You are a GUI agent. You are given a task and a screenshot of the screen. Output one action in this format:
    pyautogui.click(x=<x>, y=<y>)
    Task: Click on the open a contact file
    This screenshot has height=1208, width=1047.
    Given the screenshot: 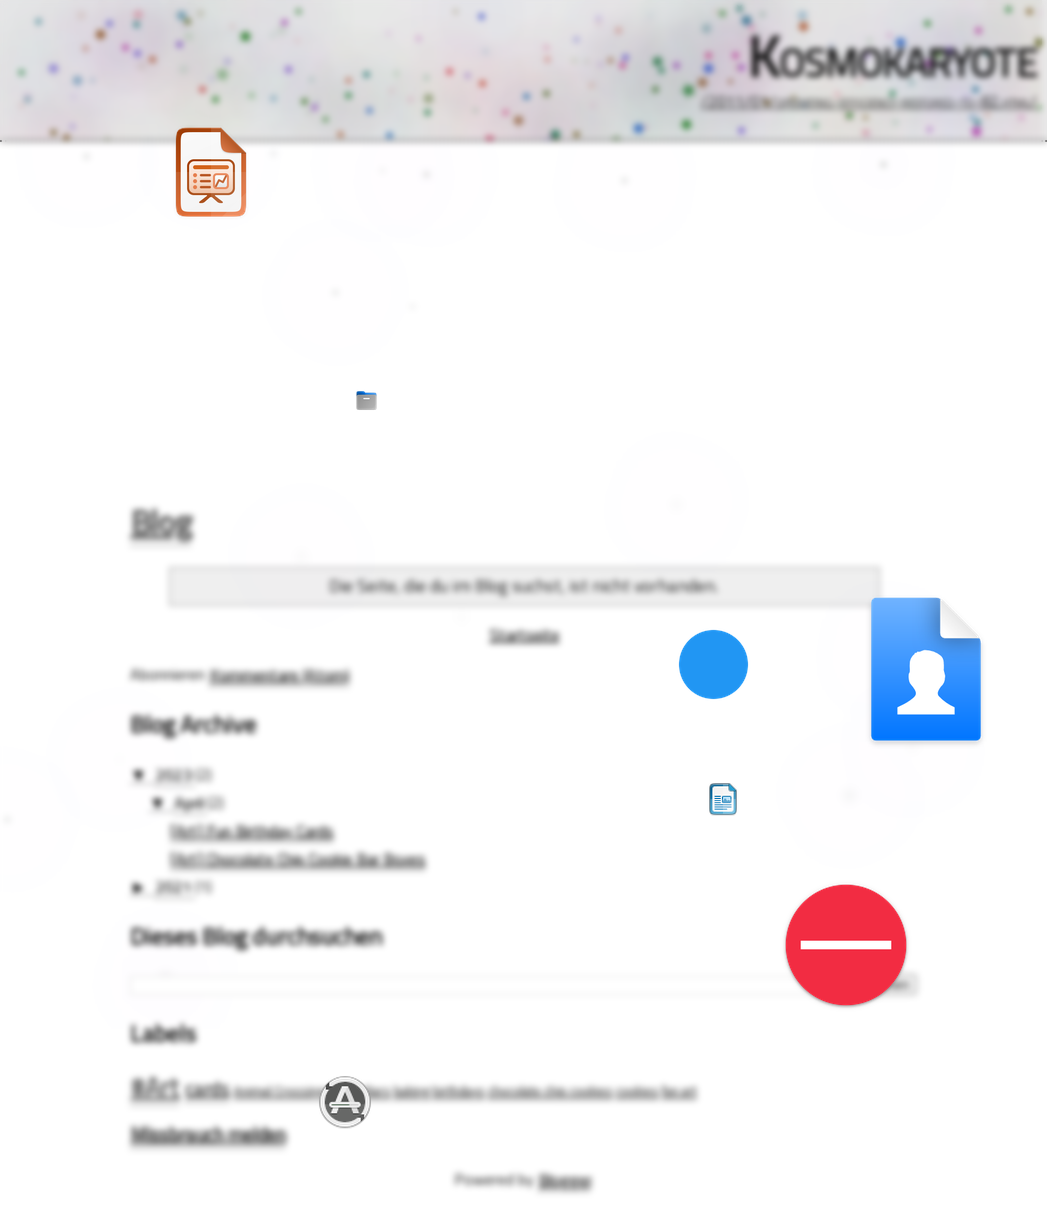 What is the action you would take?
    pyautogui.click(x=926, y=672)
    